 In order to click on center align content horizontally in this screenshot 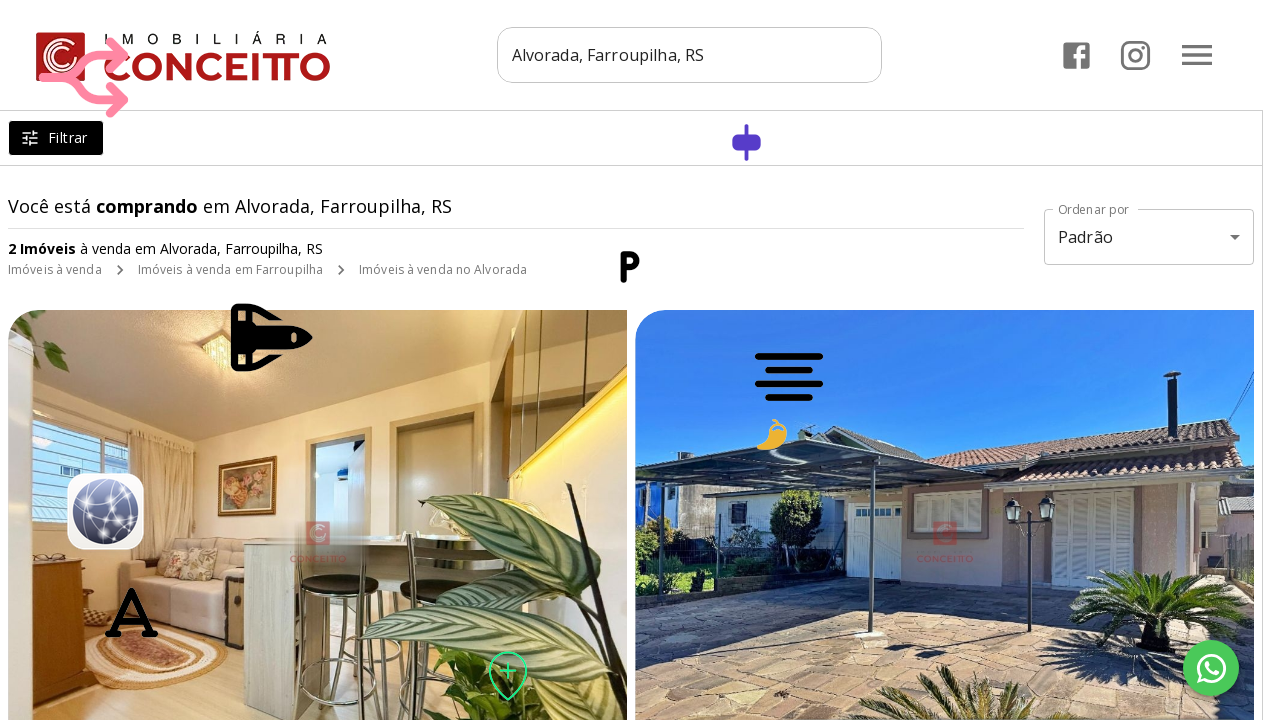, I will do `click(746, 142)`.